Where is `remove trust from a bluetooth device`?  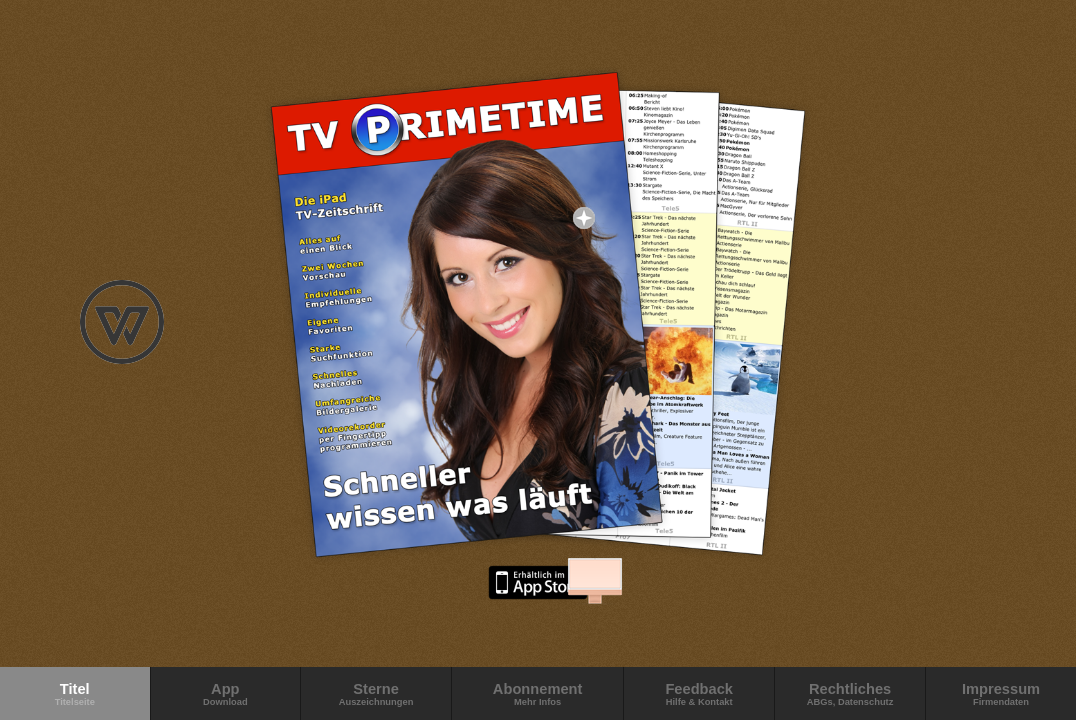 remove trust from a bluetooth device is located at coordinates (584, 218).